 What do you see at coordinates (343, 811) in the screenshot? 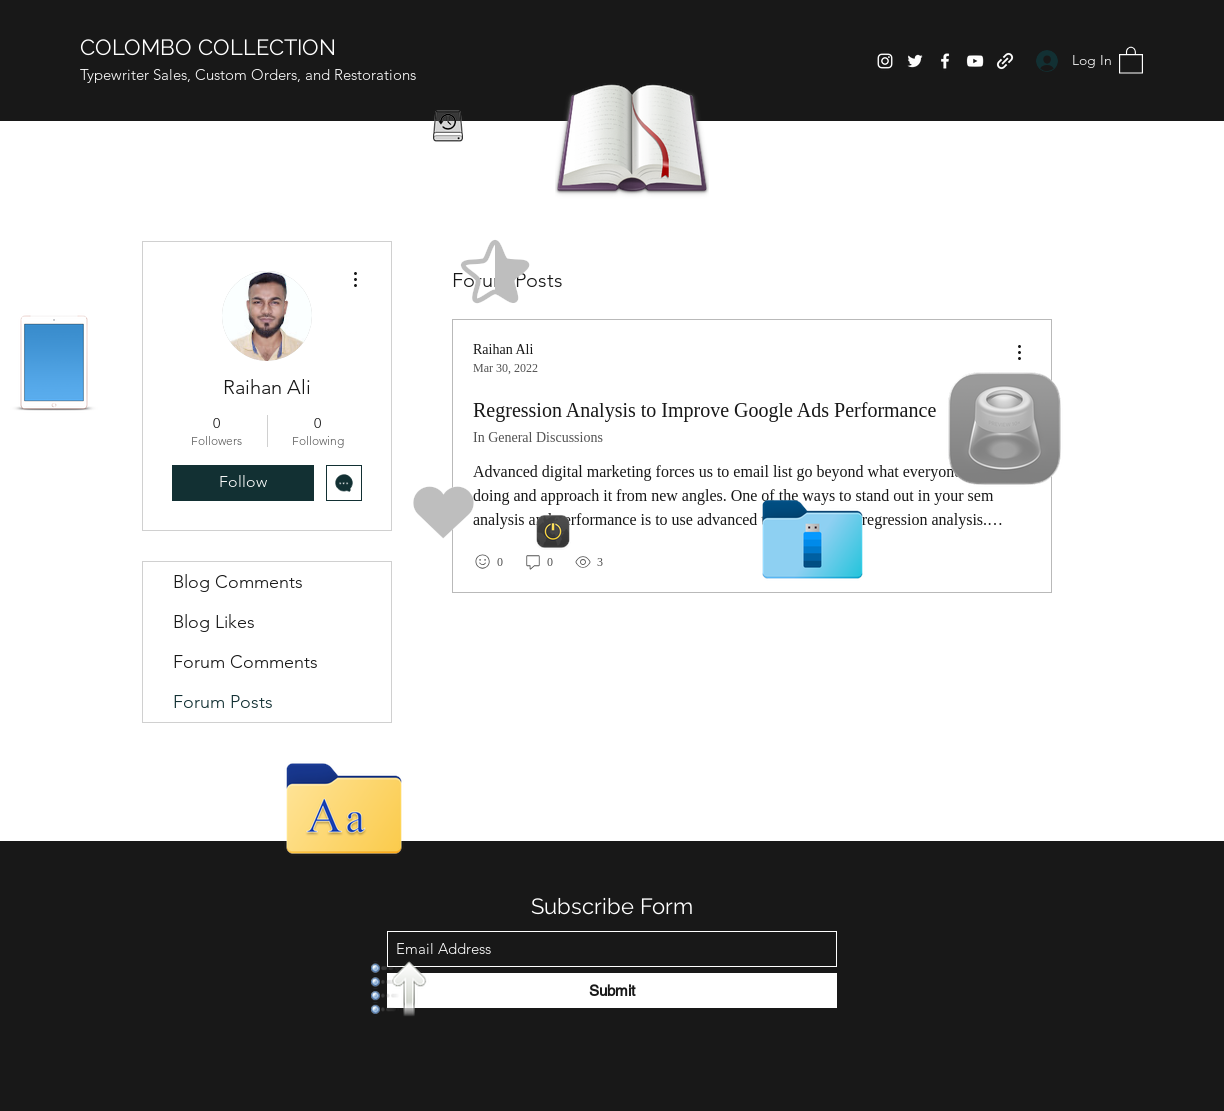
I see `open fonts folder` at bounding box center [343, 811].